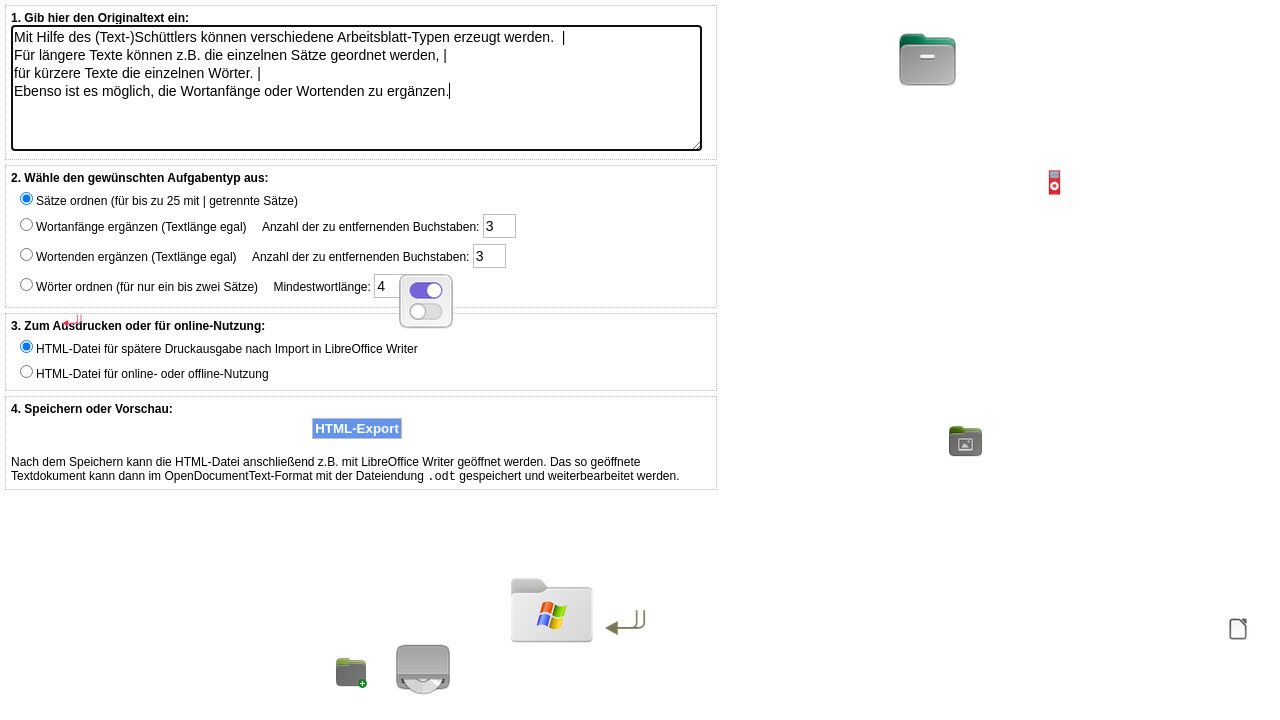  Describe the element at coordinates (927, 59) in the screenshot. I see `open the file manager` at that location.